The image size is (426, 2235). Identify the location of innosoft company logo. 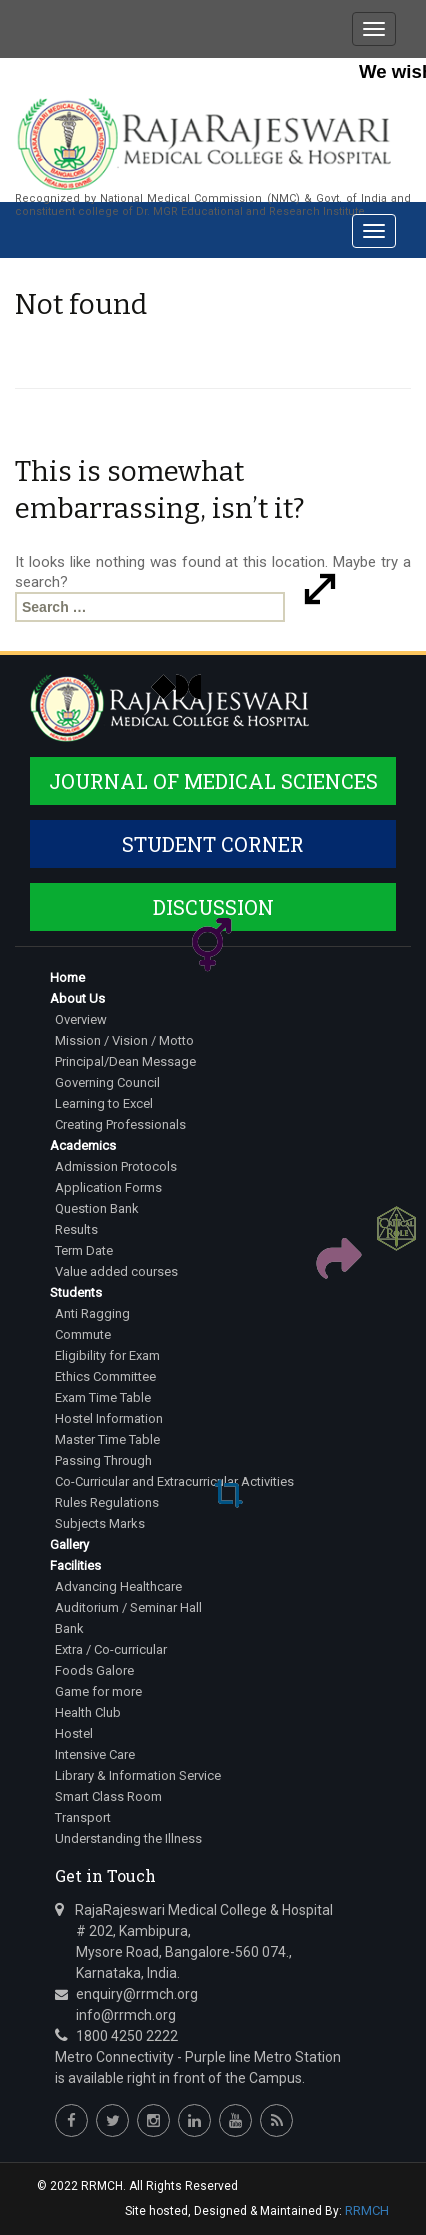
(176, 687).